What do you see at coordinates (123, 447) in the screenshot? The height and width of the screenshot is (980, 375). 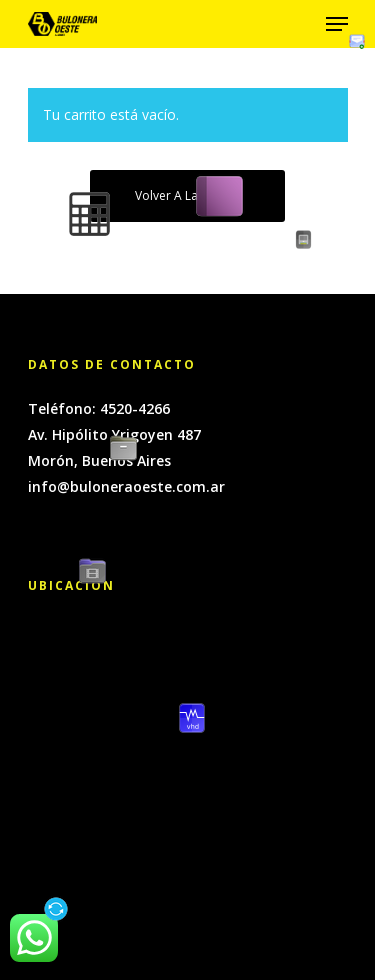 I see `open the nautilus file manager` at bounding box center [123, 447].